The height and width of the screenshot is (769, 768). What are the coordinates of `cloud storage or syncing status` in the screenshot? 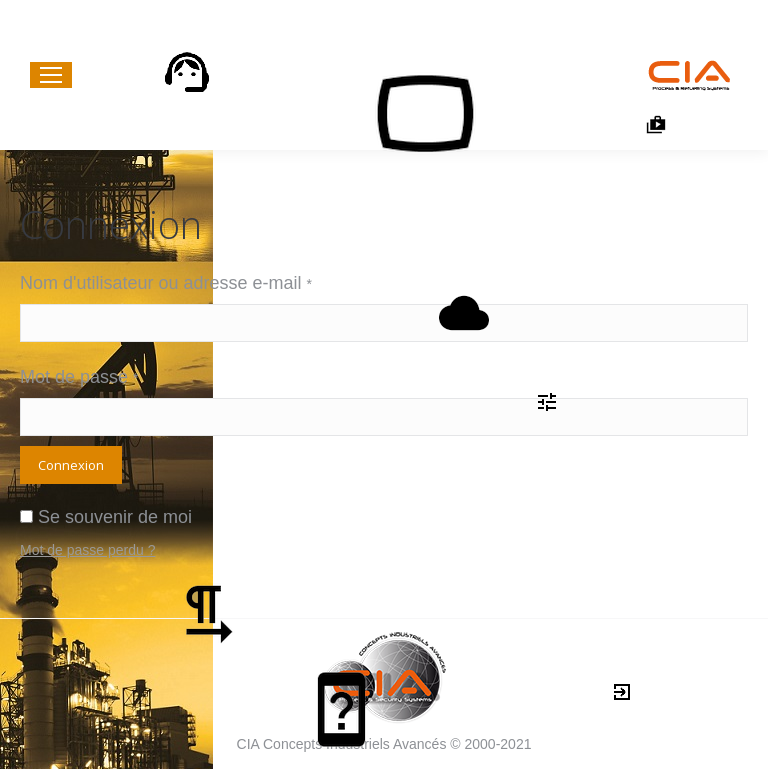 It's located at (464, 313).